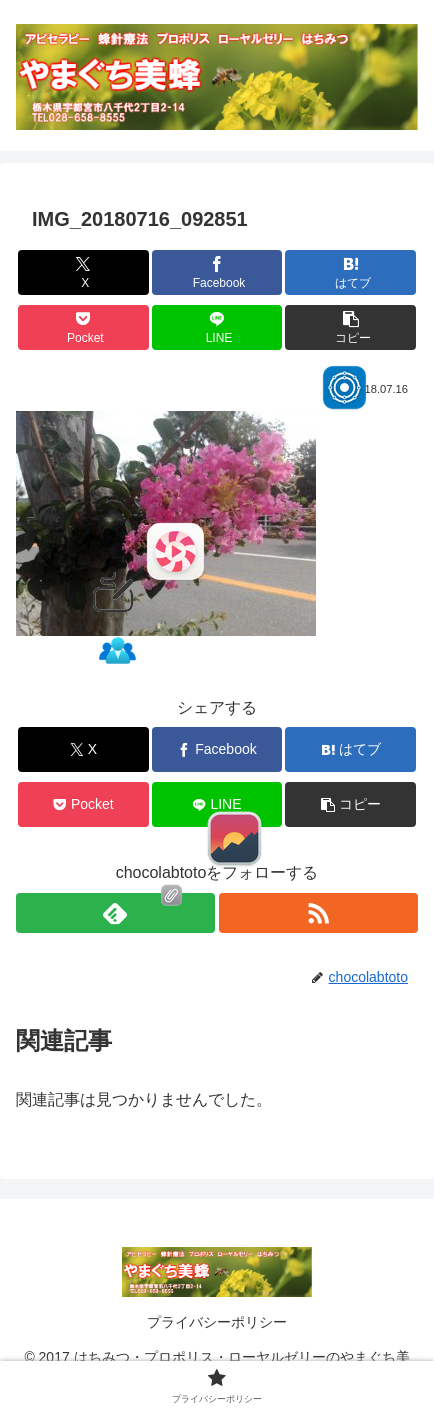 The width and height of the screenshot is (434, 1411). What do you see at coordinates (344, 387) in the screenshot?
I see `open the Neon app` at bounding box center [344, 387].